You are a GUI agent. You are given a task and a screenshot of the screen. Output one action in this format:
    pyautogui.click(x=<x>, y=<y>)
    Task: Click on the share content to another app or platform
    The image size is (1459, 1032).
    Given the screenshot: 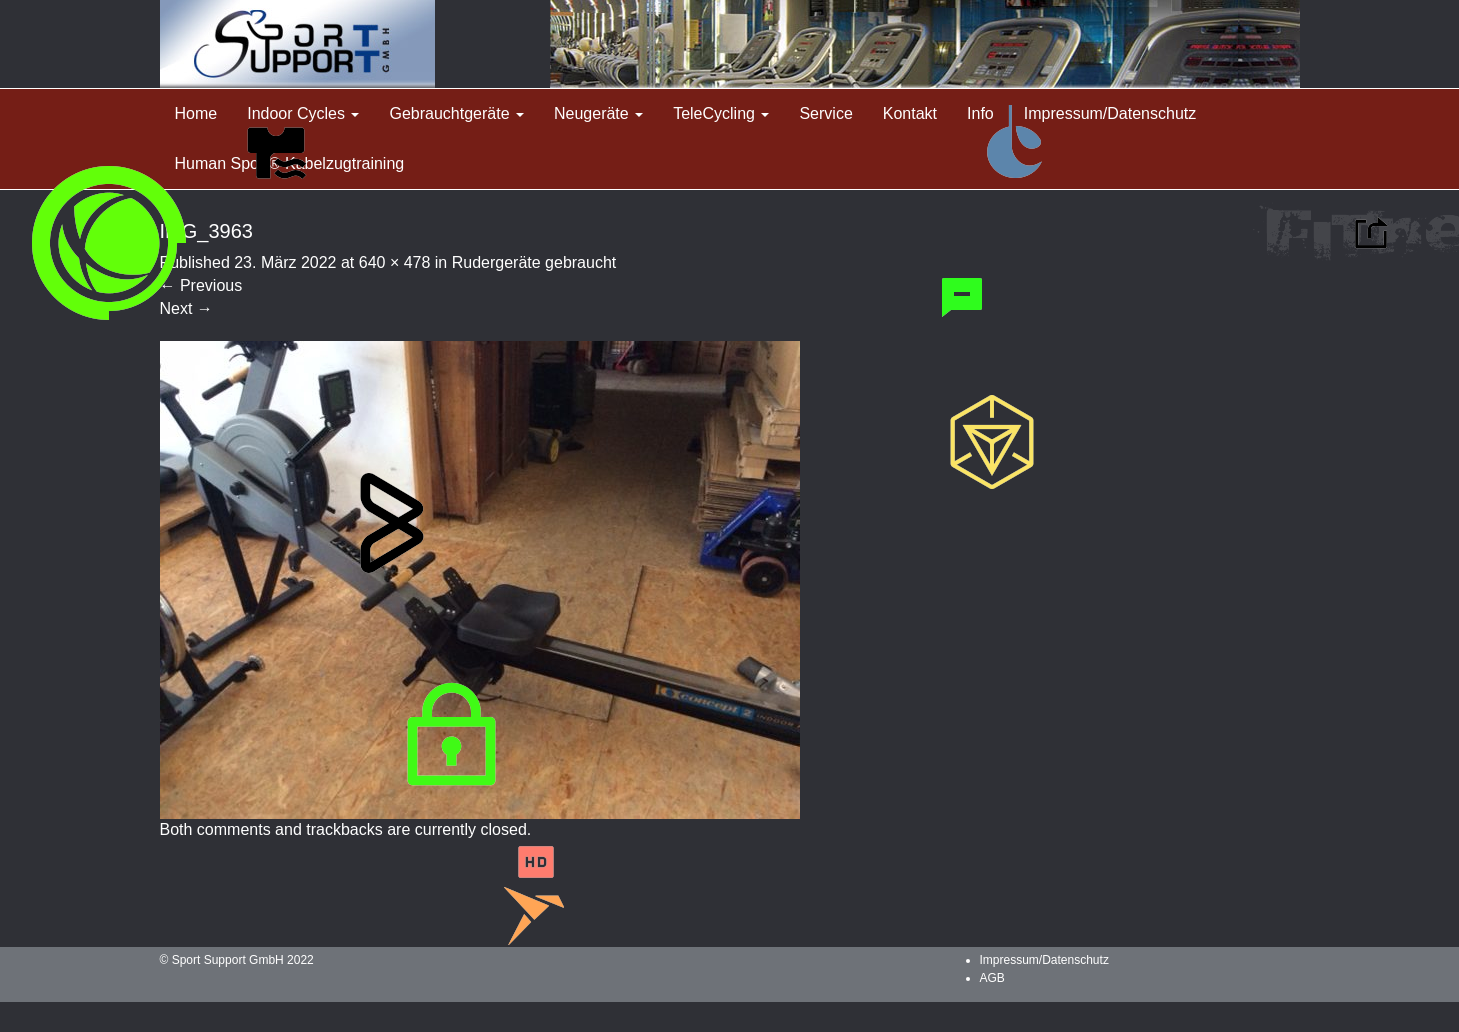 What is the action you would take?
    pyautogui.click(x=1371, y=234)
    